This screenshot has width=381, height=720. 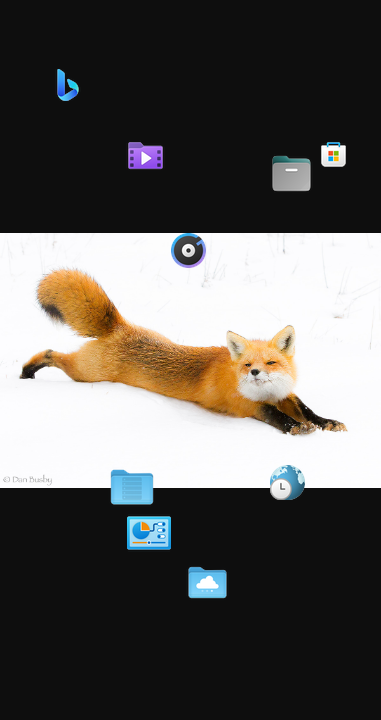 I want to click on open groove music app, so click(x=188, y=250).